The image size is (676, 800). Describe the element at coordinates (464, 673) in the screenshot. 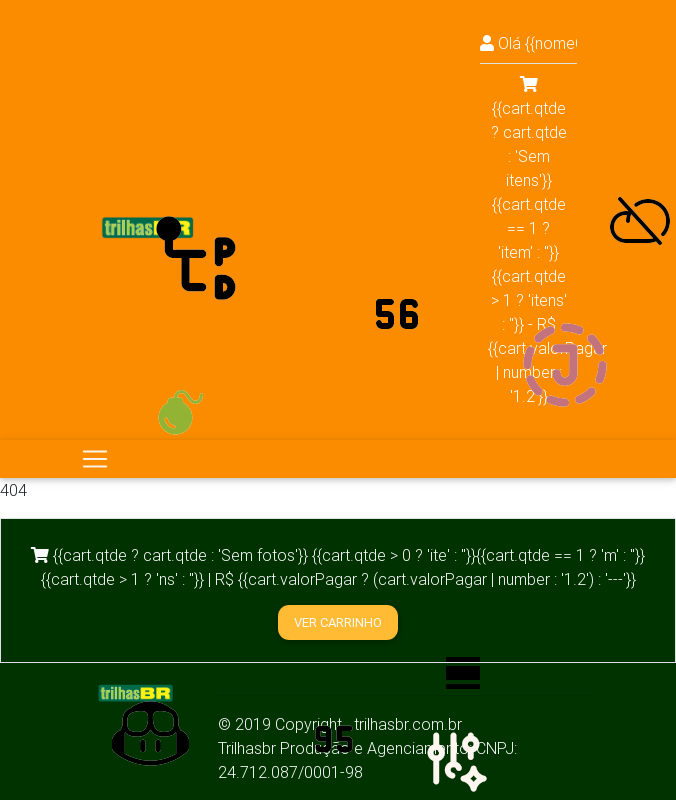

I see `switch to day view in calendar` at that location.